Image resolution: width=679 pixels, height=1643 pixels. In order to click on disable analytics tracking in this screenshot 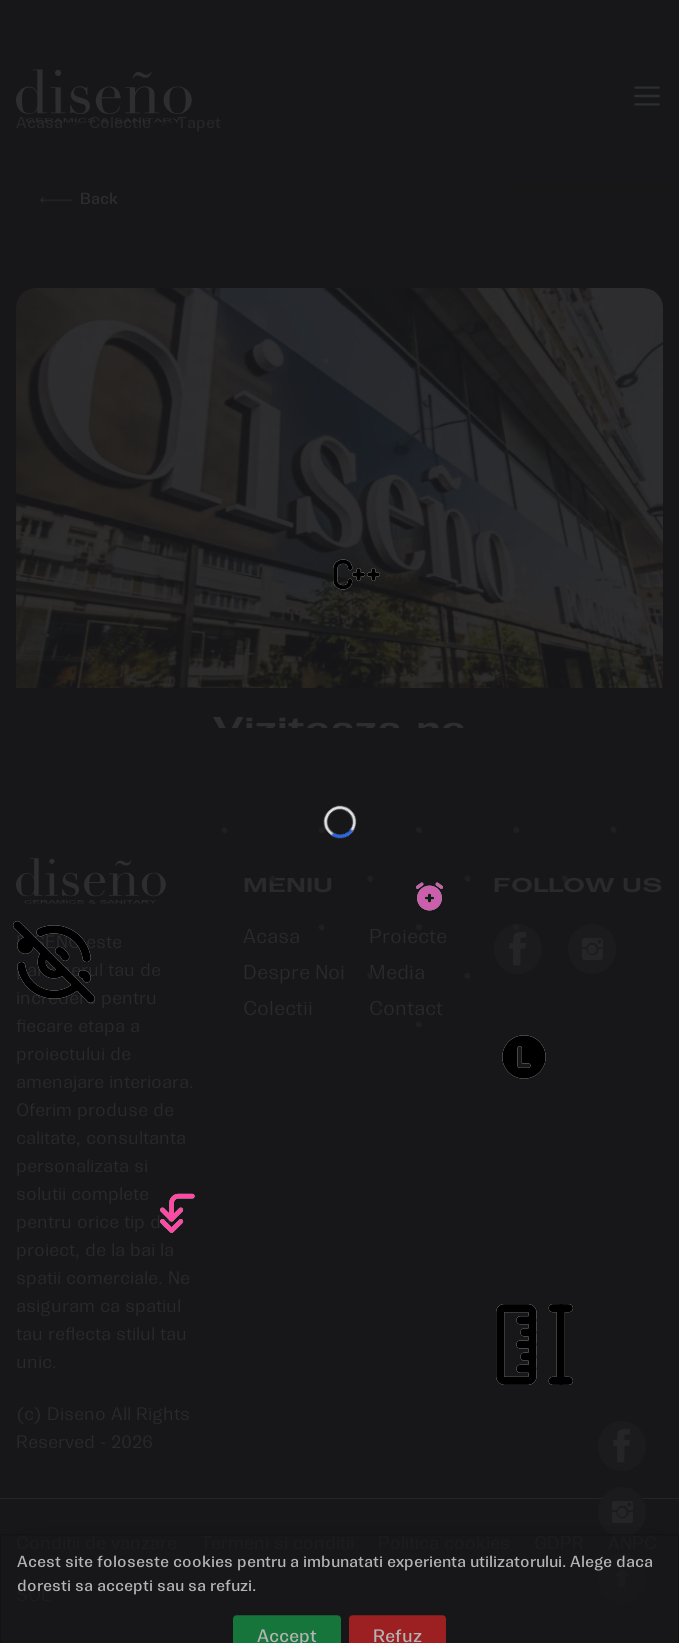, I will do `click(54, 962)`.